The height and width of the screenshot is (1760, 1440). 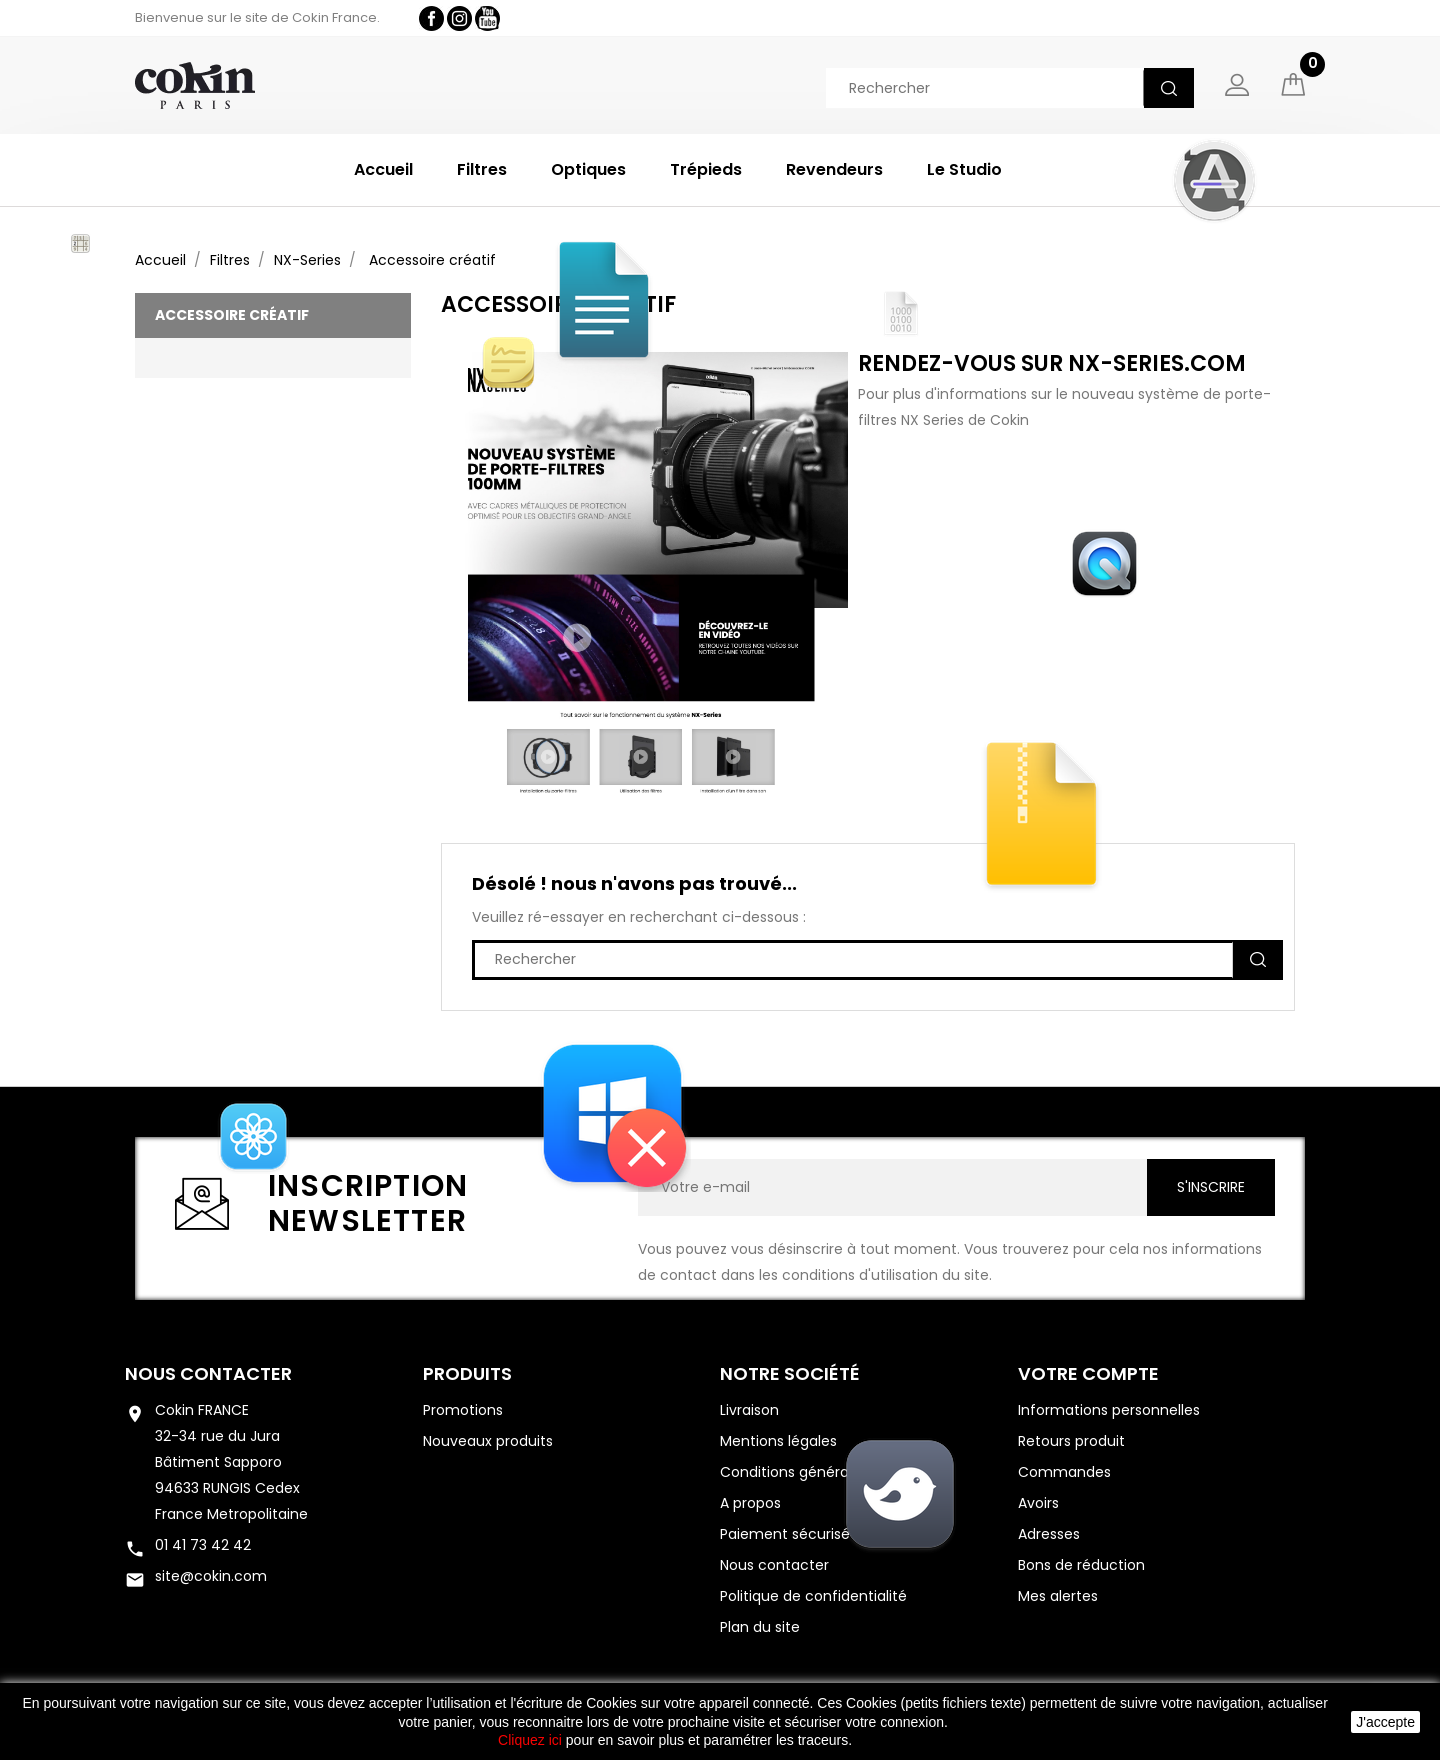 What do you see at coordinates (612, 1113) in the screenshot?
I see `uninstall windows applications running through wine` at bounding box center [612, 1113].